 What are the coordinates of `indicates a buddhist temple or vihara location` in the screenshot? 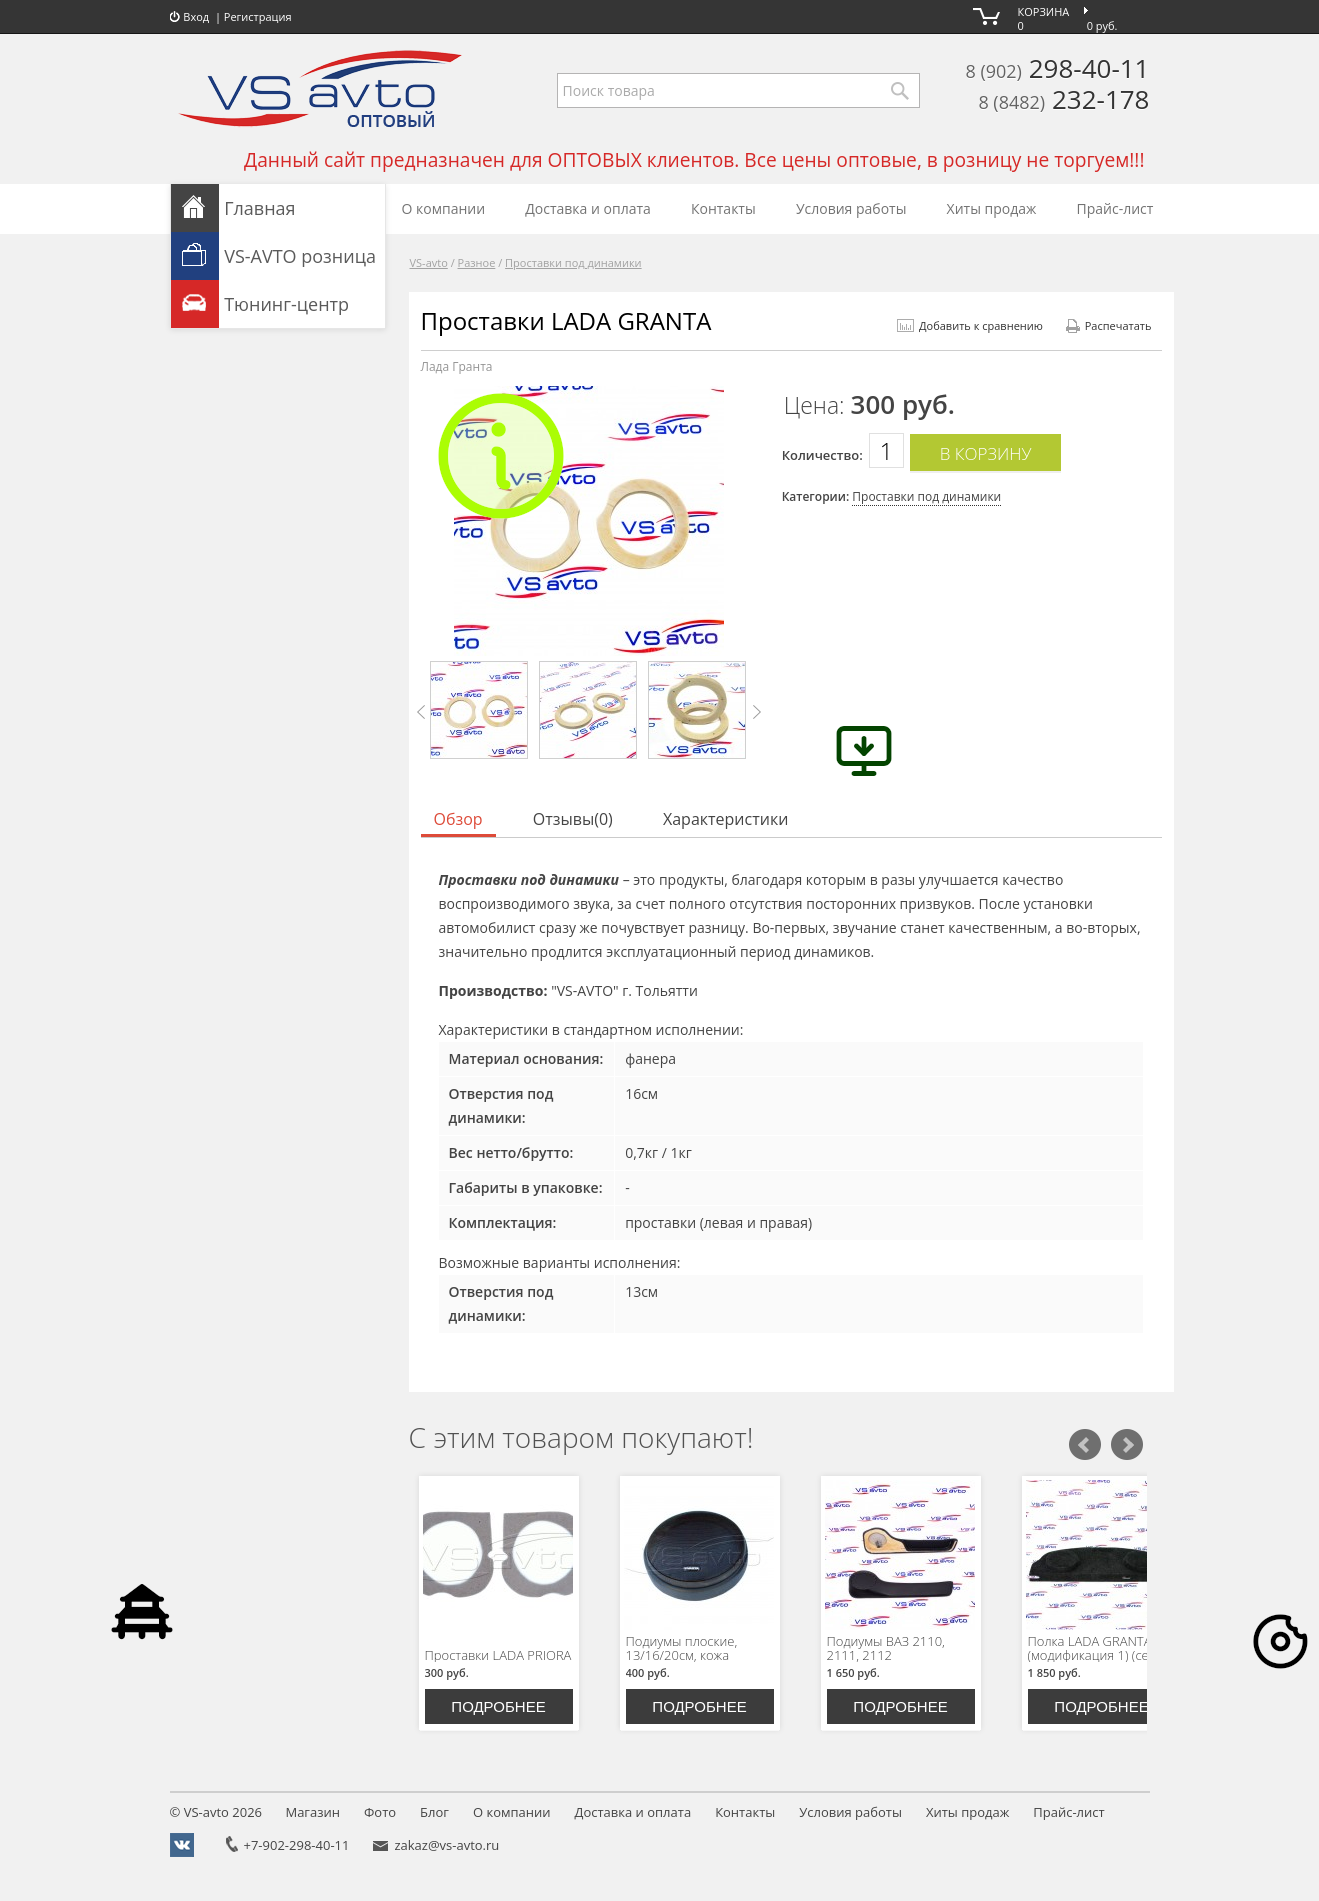 It's located at (142, 1612).